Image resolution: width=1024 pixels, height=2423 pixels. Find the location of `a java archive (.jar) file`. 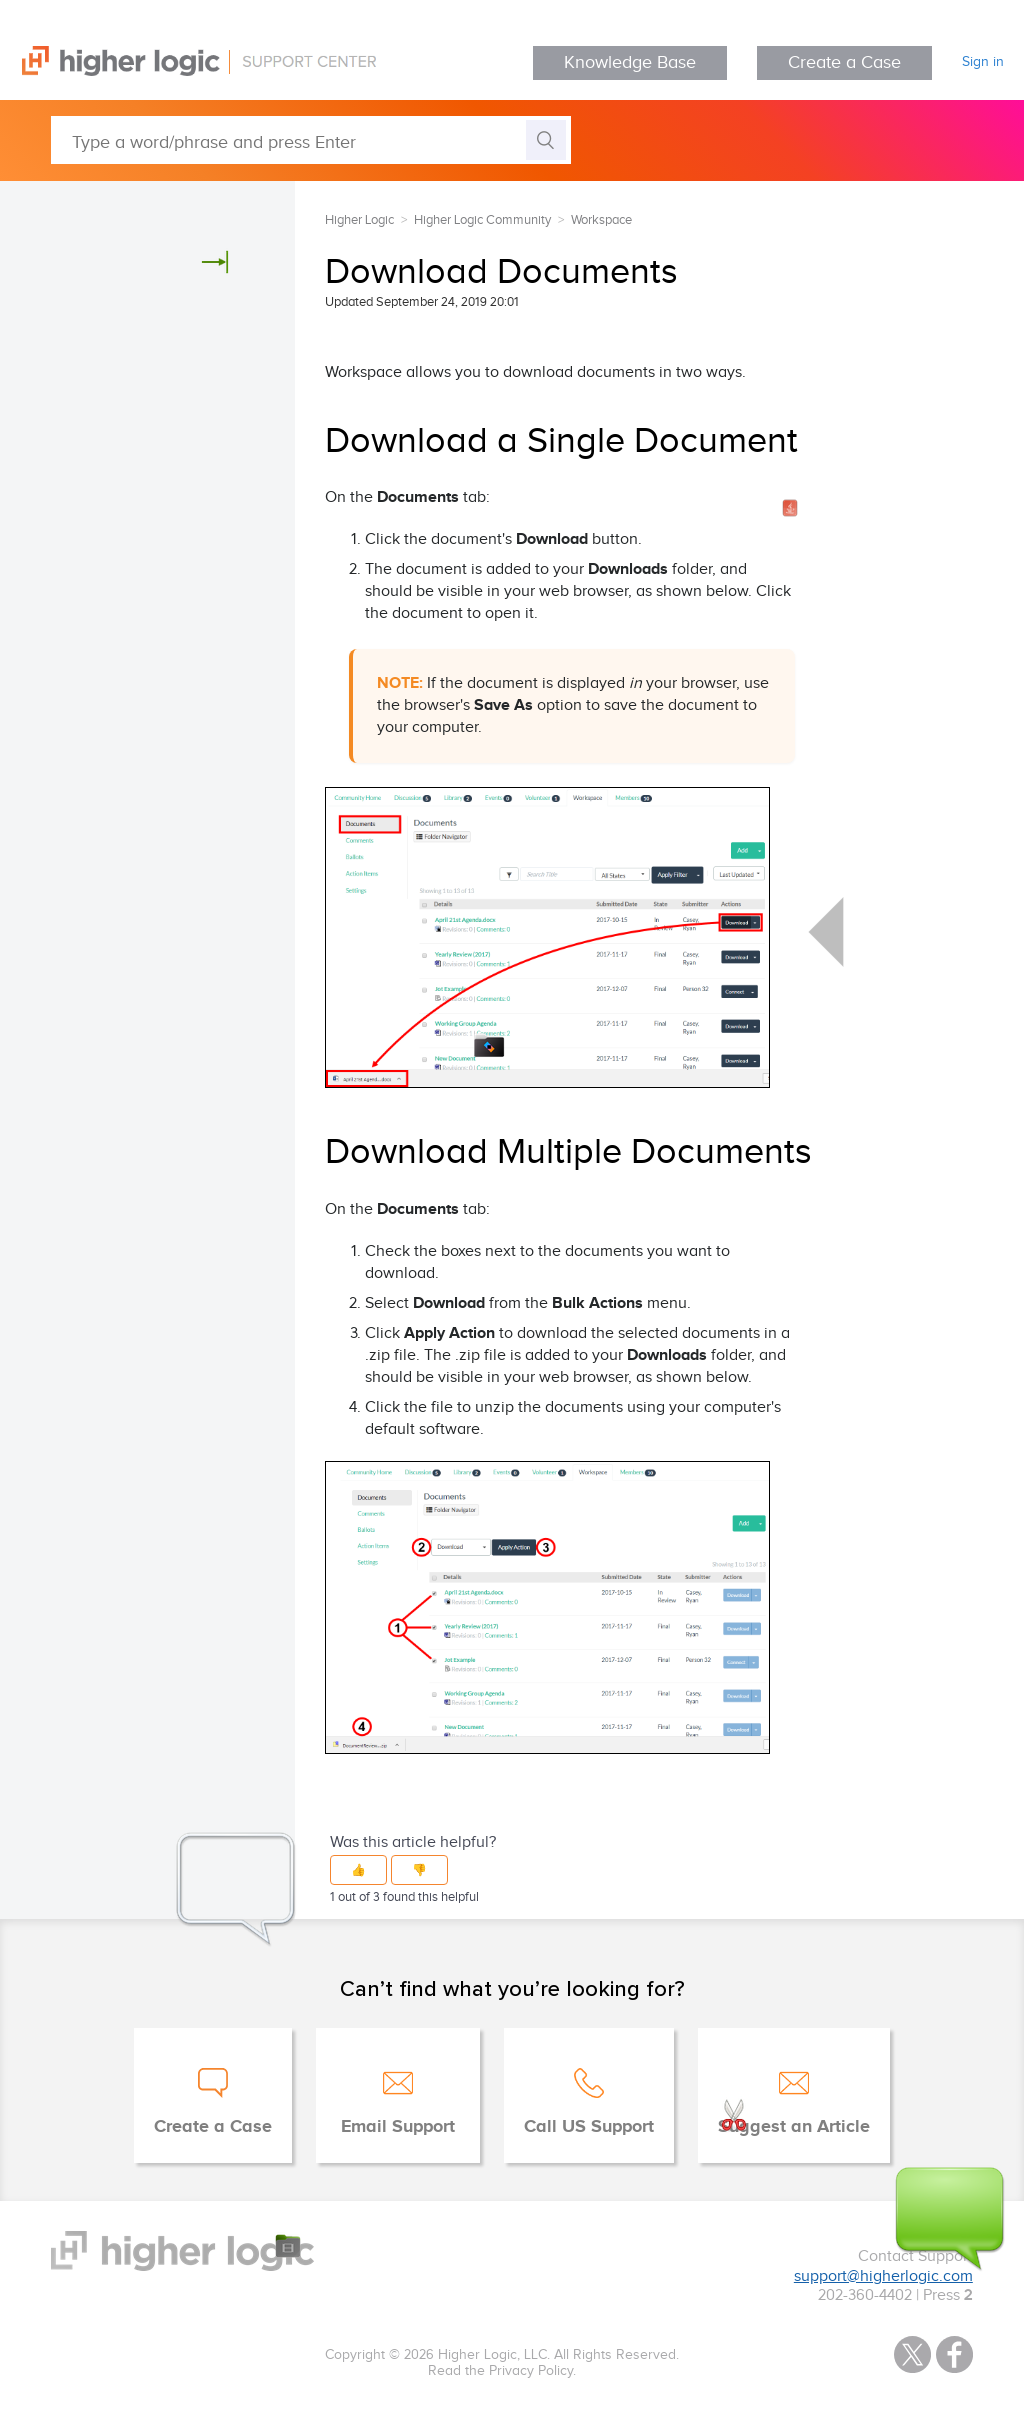

a java archive (.jar) file is located at coordinates (790, 508).